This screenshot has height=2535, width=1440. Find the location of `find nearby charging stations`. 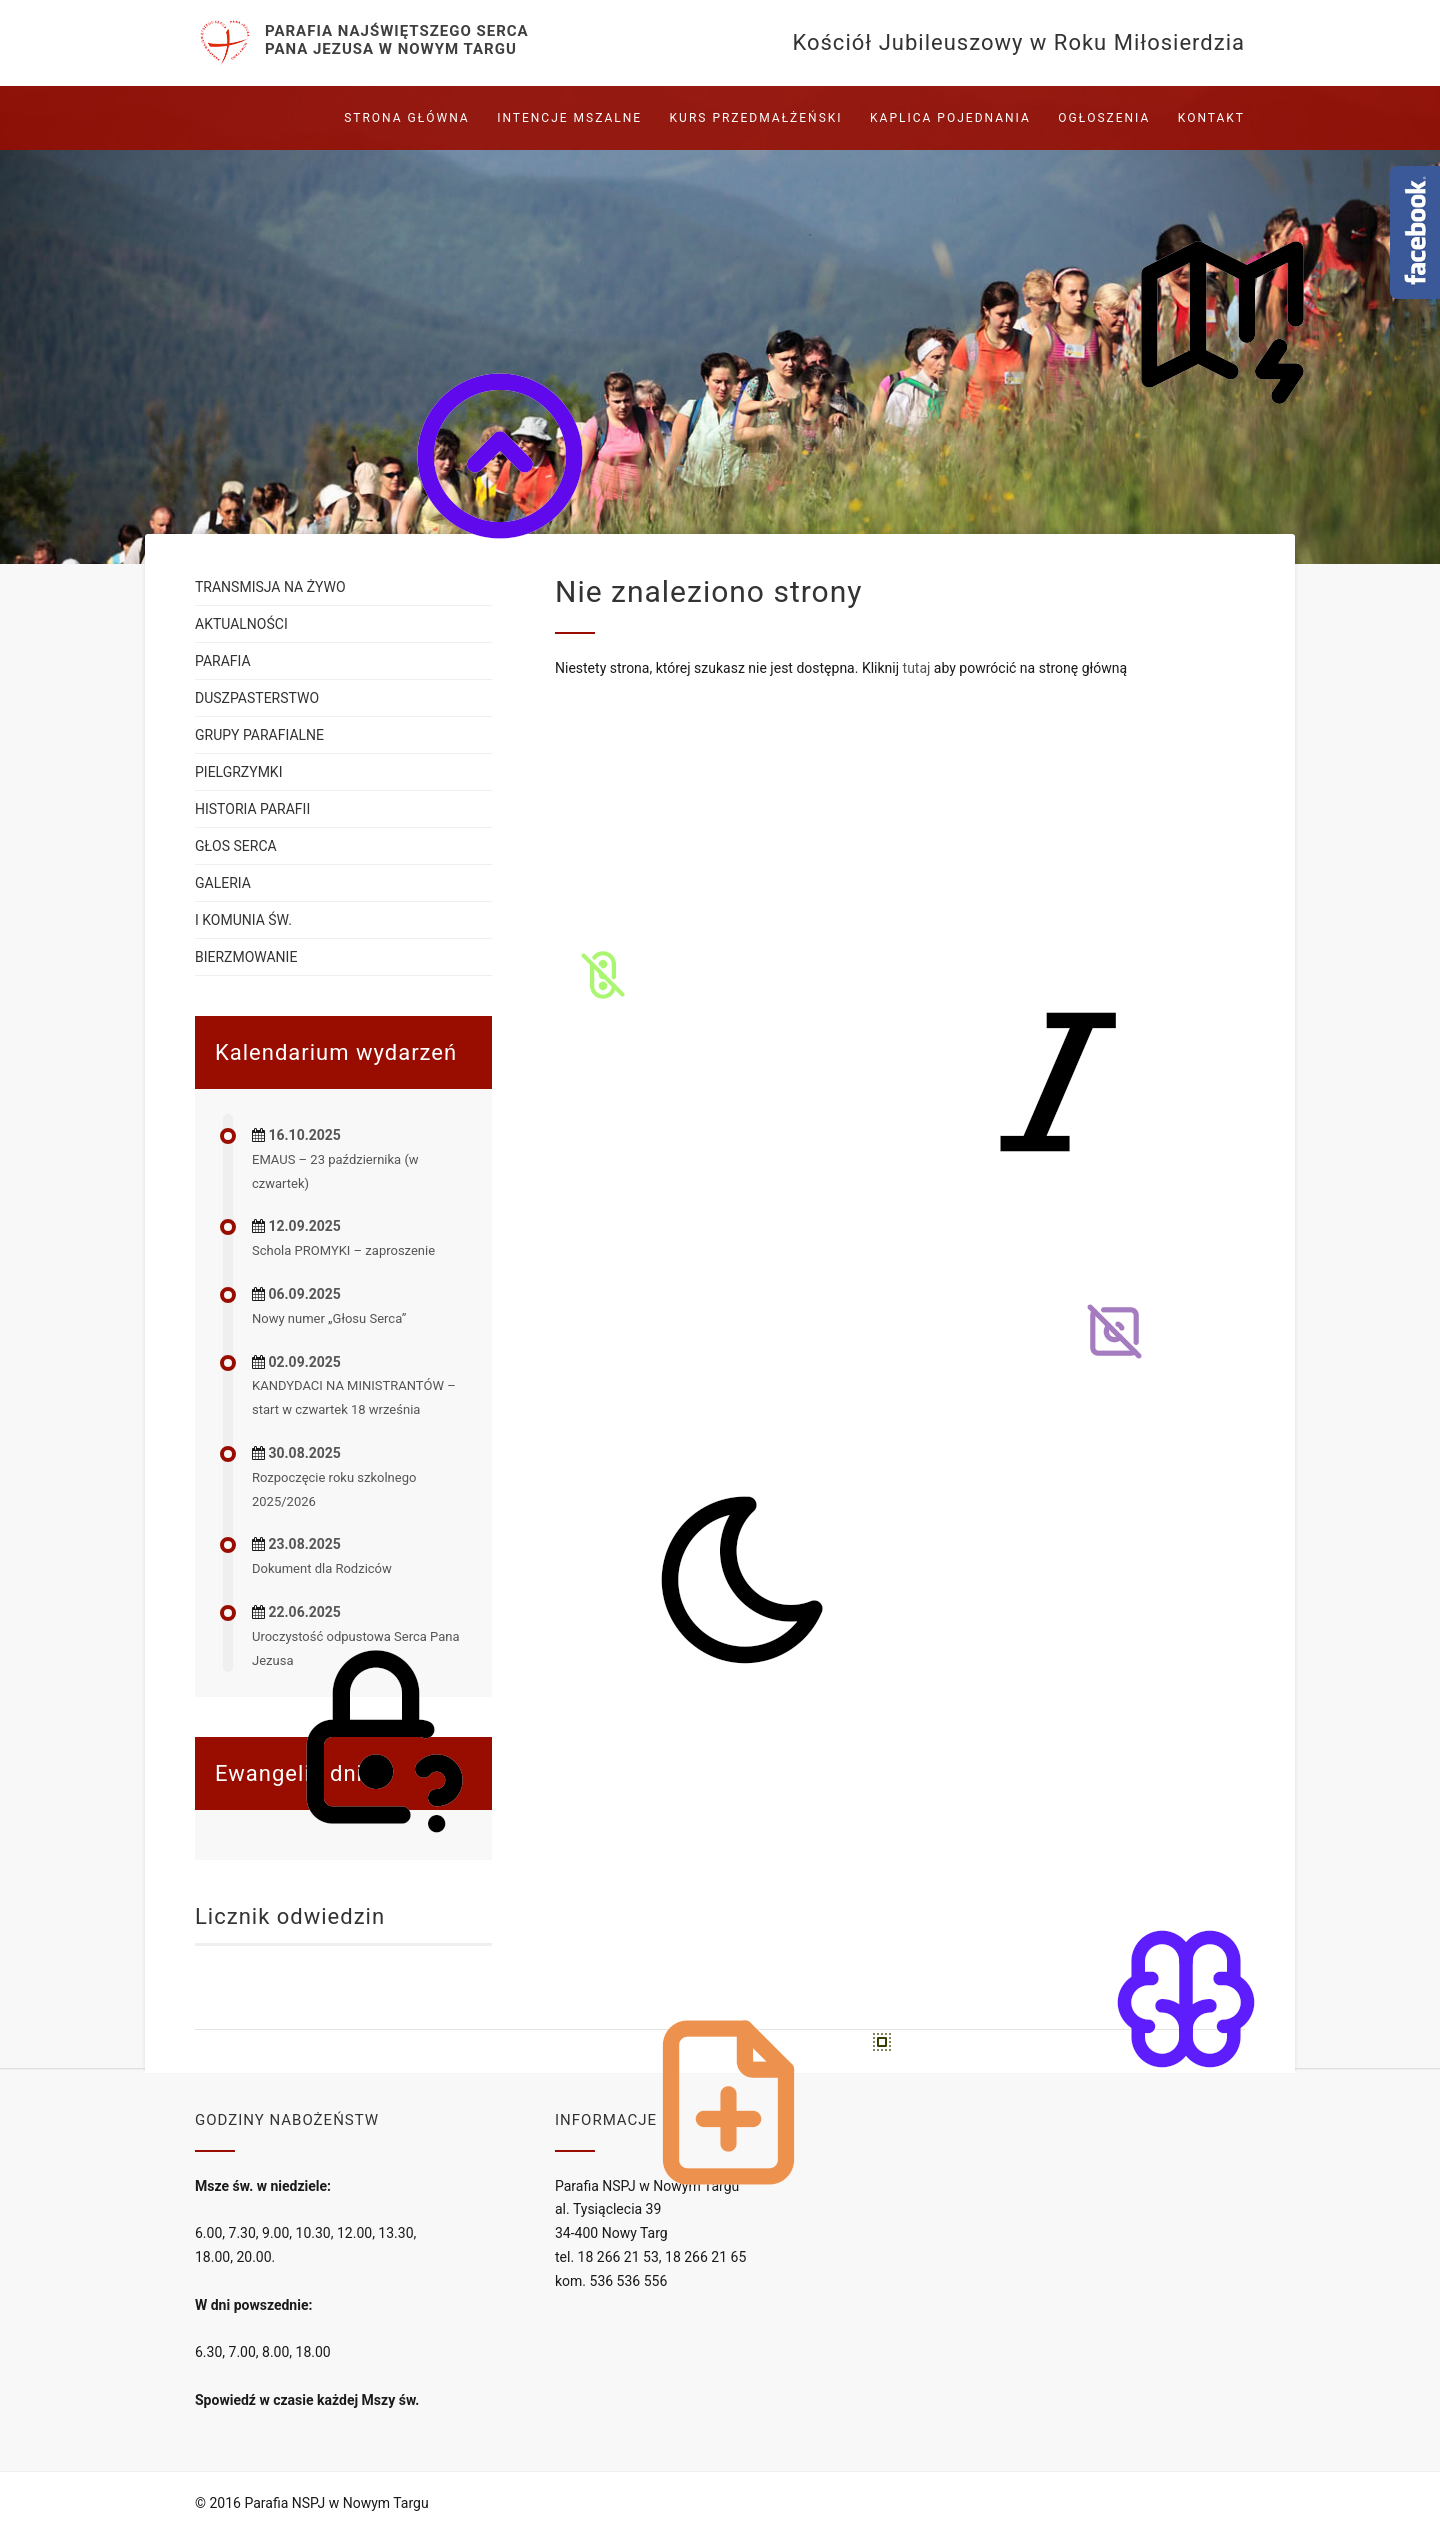

find nearby charging stations is located at coordinates (1222, 314).